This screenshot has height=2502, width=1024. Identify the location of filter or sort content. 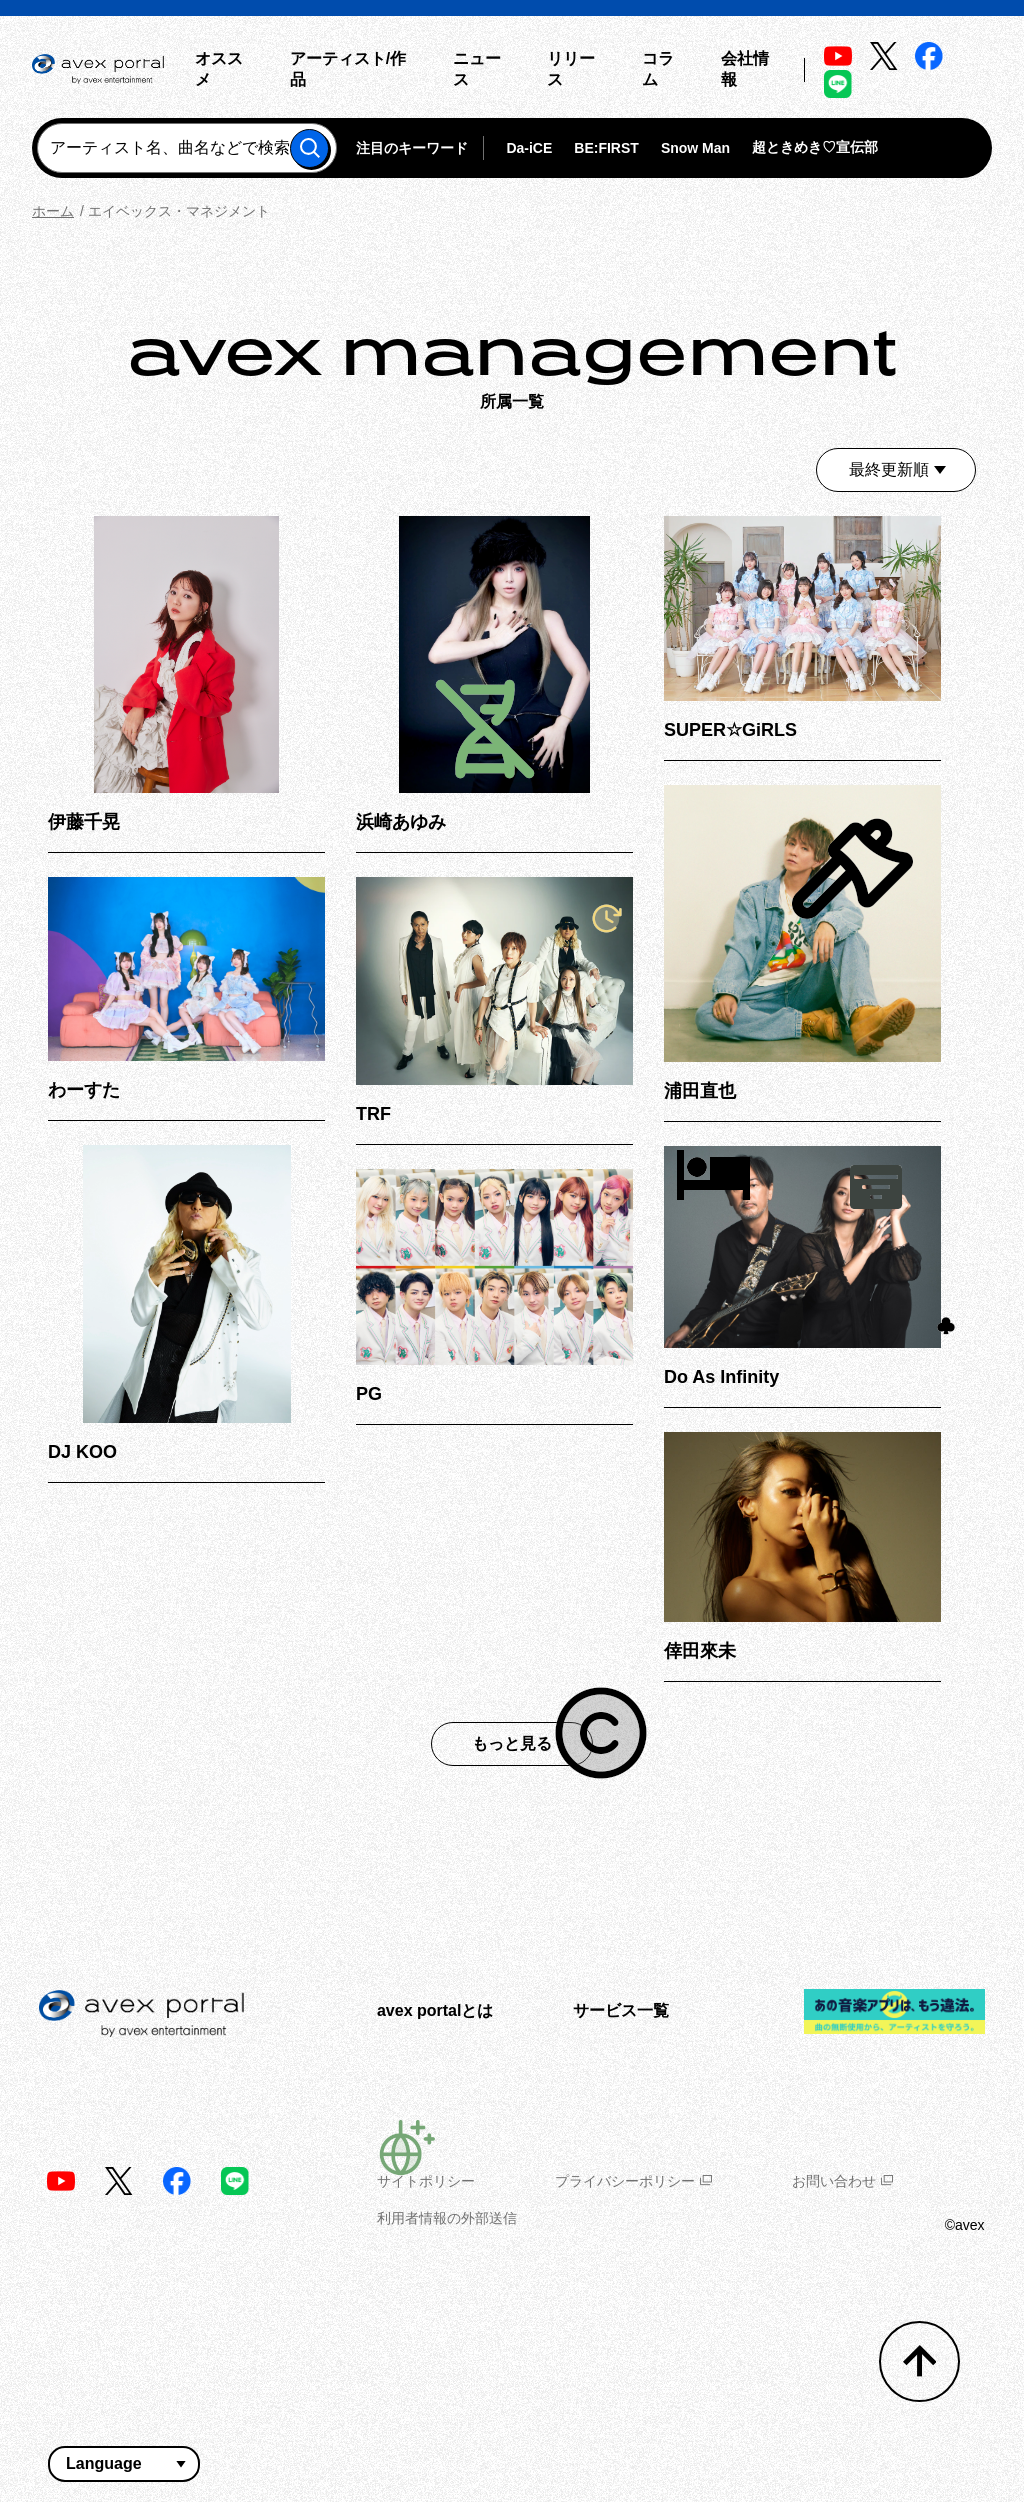
(876, 1187).